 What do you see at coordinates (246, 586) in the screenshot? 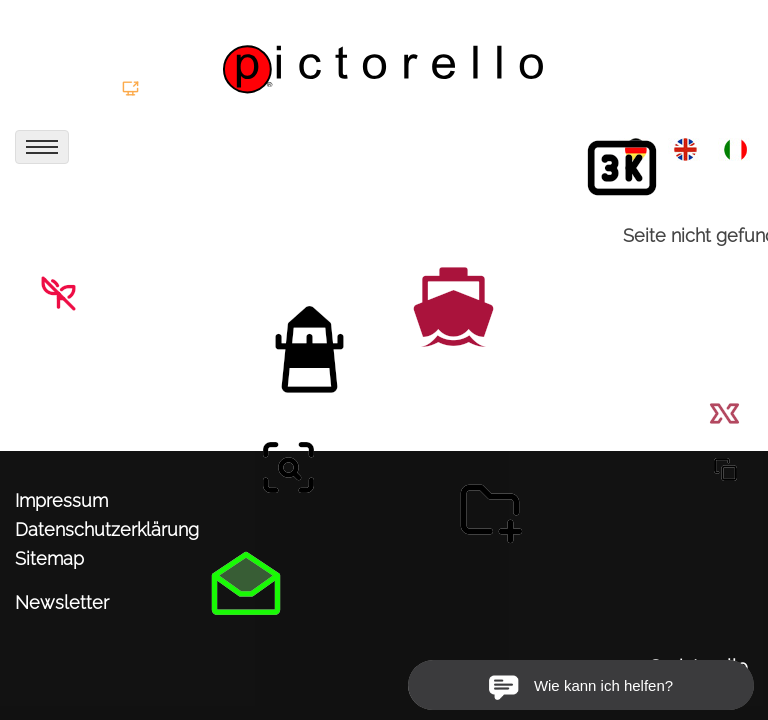
I see `view open or read mail` at bounding box center [246, 586].